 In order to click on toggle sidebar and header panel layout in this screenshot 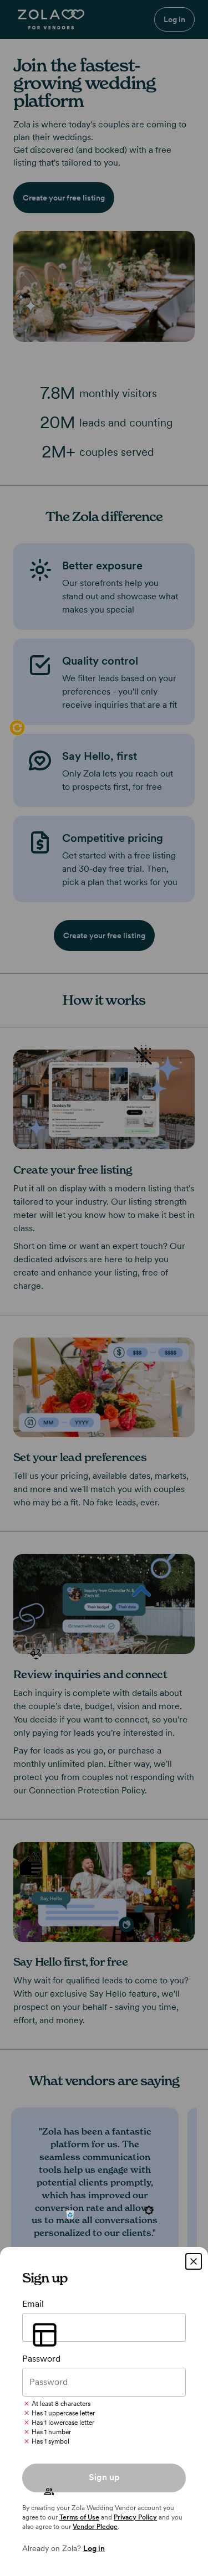, I will do `click(44, 2335)`.